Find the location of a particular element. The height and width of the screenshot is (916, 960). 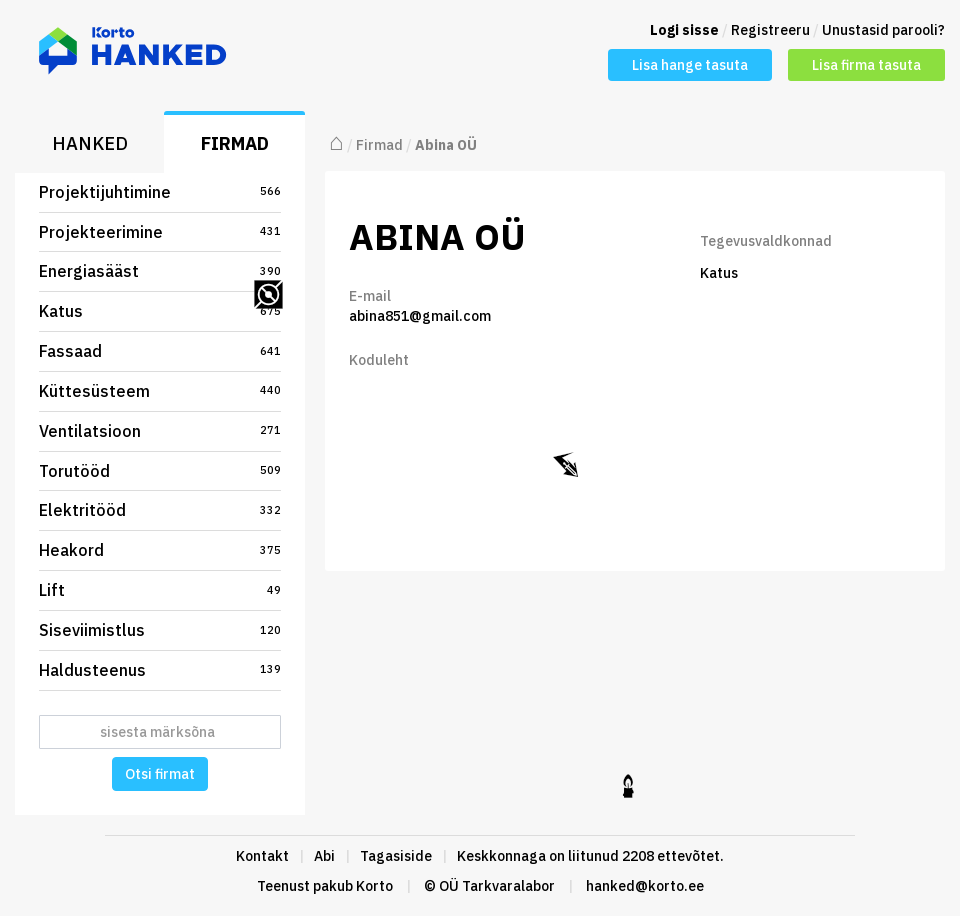

toggle ambient or night mode lighting is located at coordinates (628, 786).